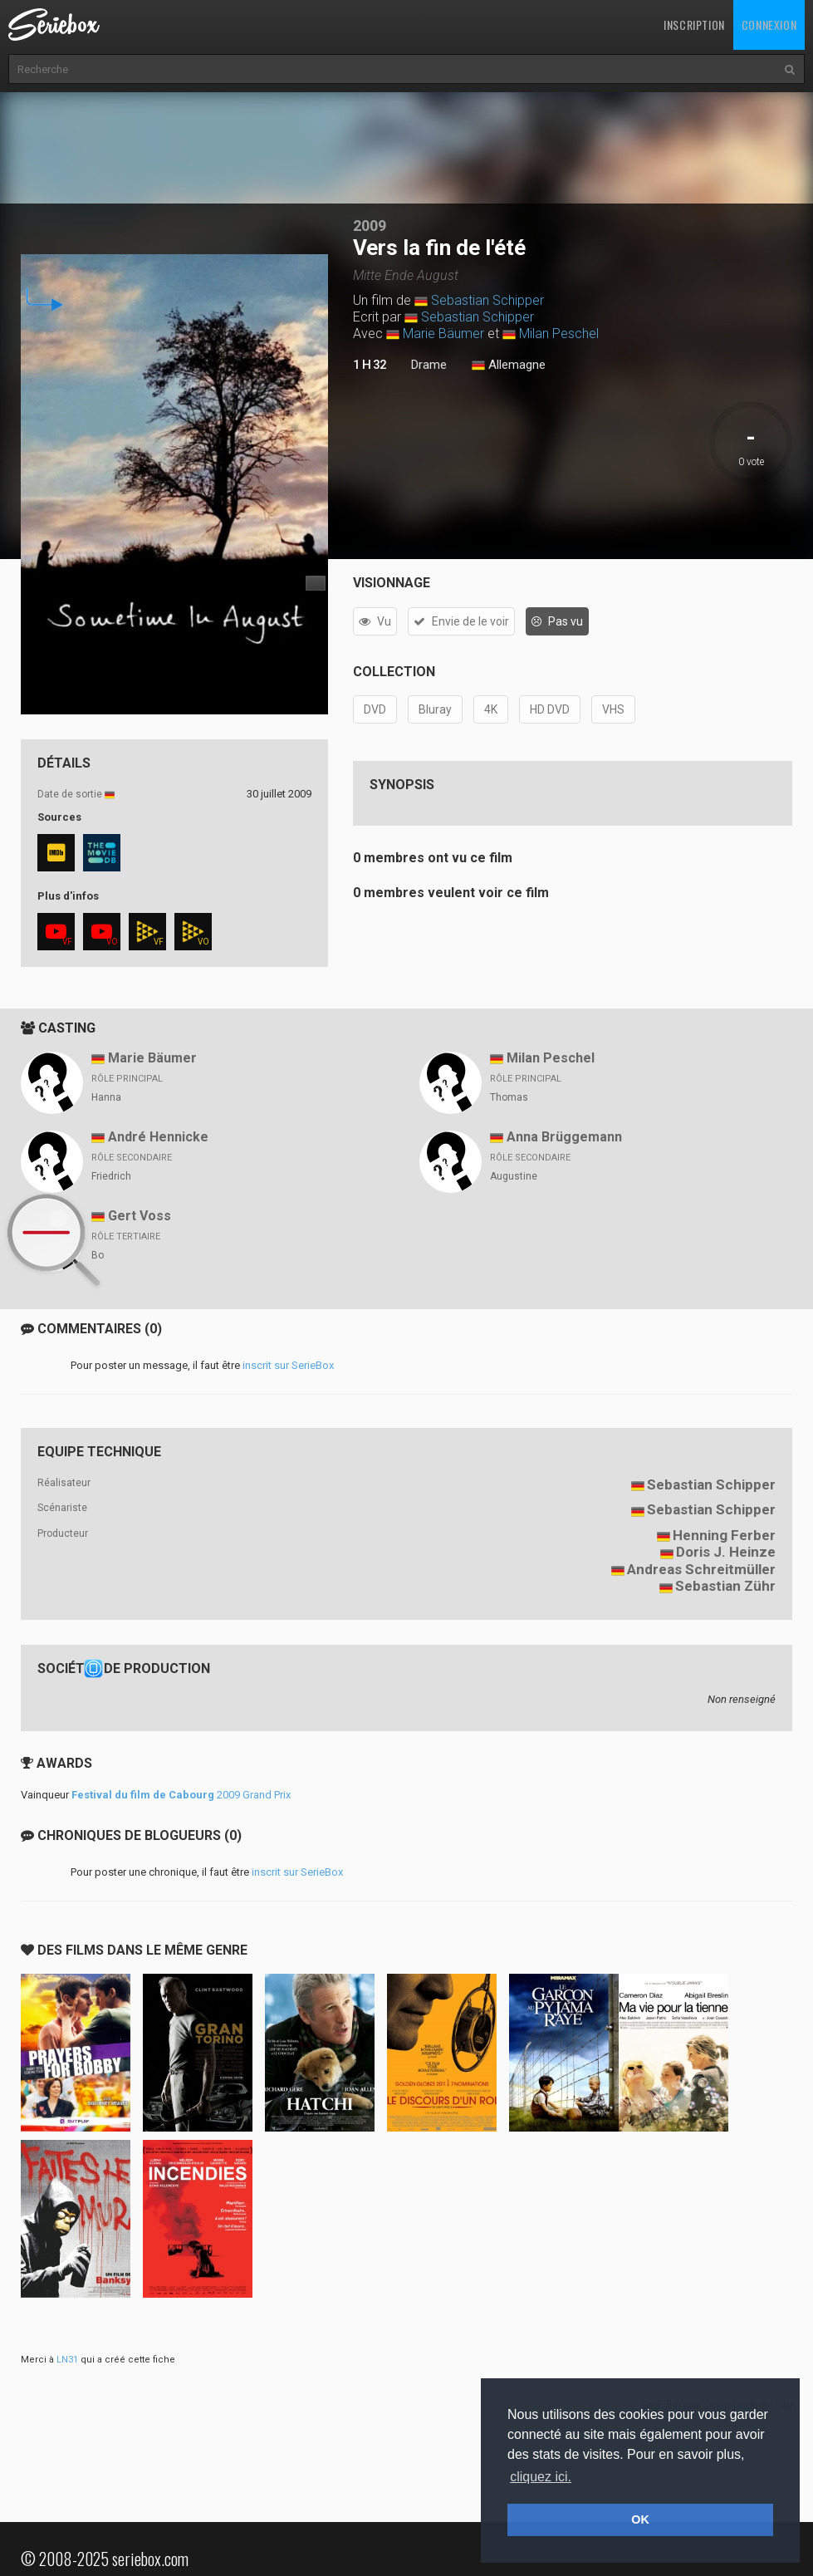 Image resolution: width=813 pixels, height=2576 pixels. I want to click on zoom out to see more content, so click(52, 1239).